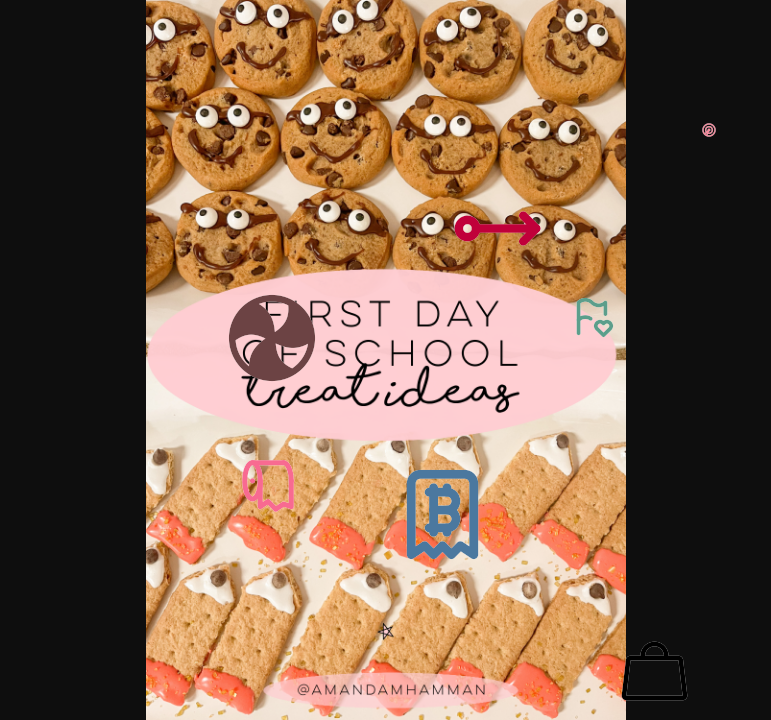  Describe the element at coordinates (709, 130) in the screenshot. I see `open Flightradar24 app` at that location.